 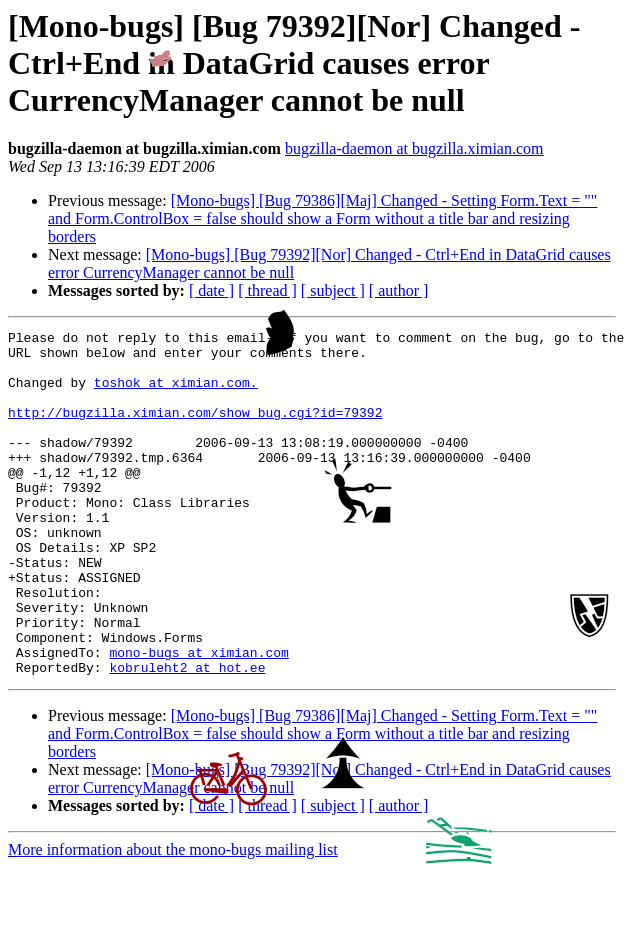 What do you see at coordinates (160, 58) in the screenshot?
I see `select South Africa as your region` at bounding box center [160, 58].